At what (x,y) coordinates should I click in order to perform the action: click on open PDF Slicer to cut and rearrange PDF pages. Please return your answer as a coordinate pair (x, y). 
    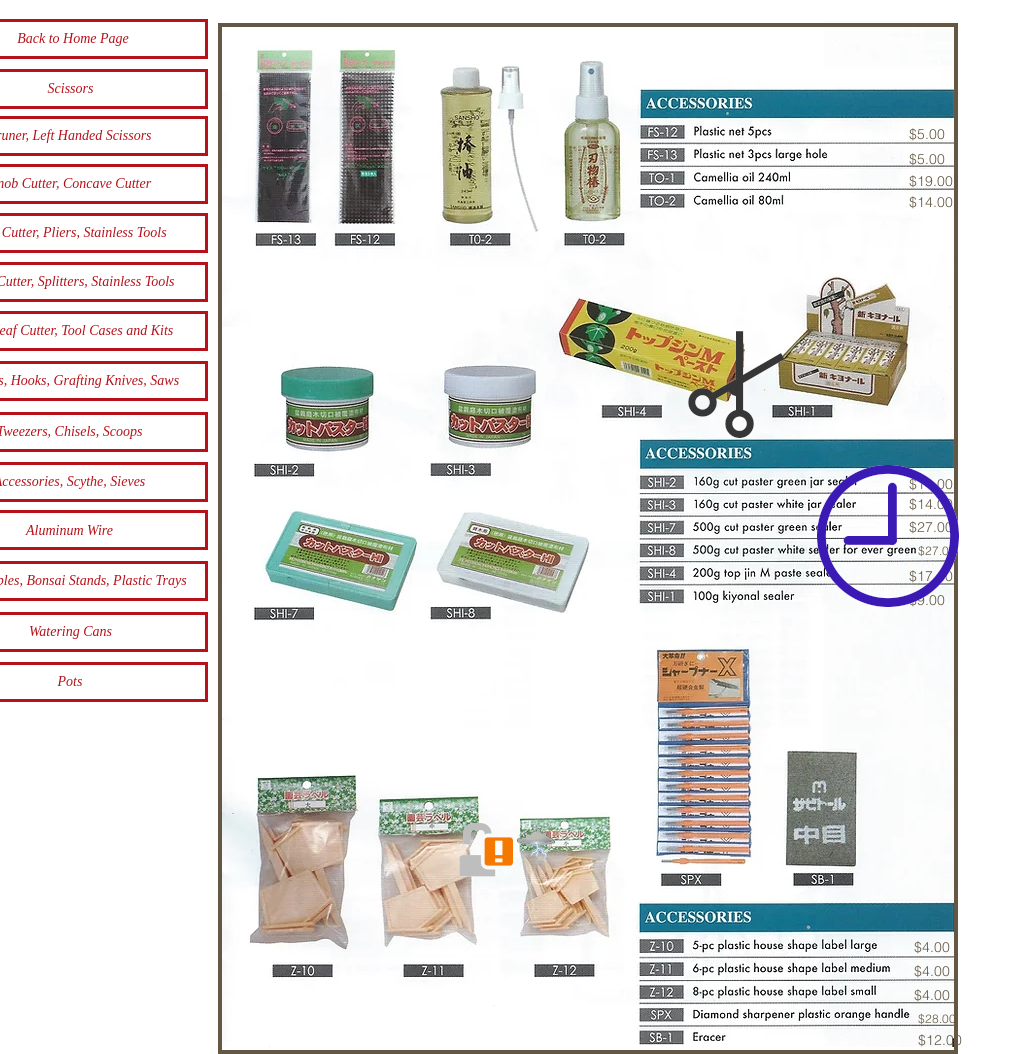
    Looking at the image, I should click on (736, 381).